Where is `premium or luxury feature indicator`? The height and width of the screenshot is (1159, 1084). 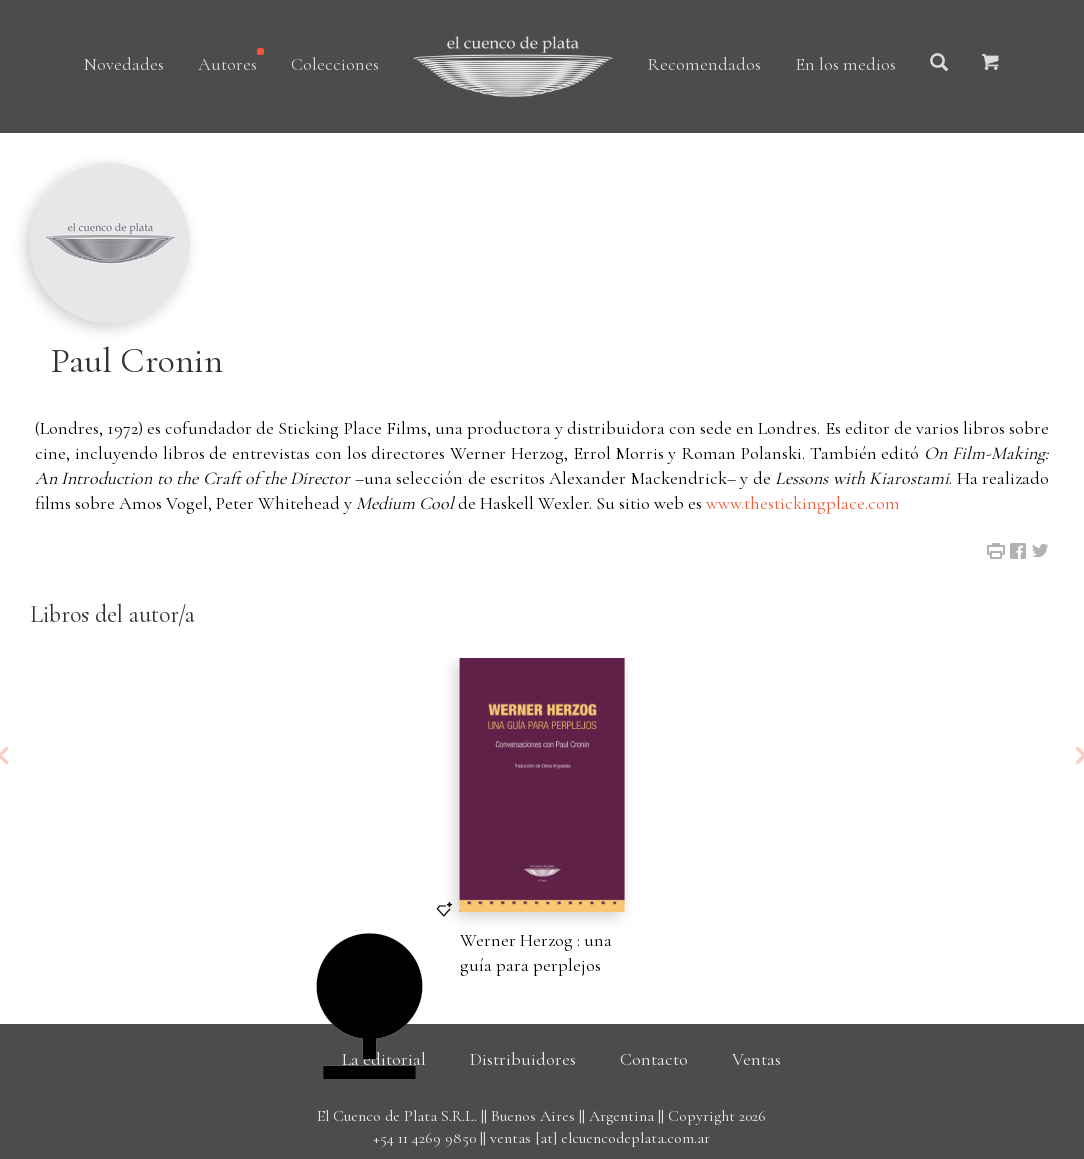 premium or luxury feature indicator is located at coordinates (444, 909).